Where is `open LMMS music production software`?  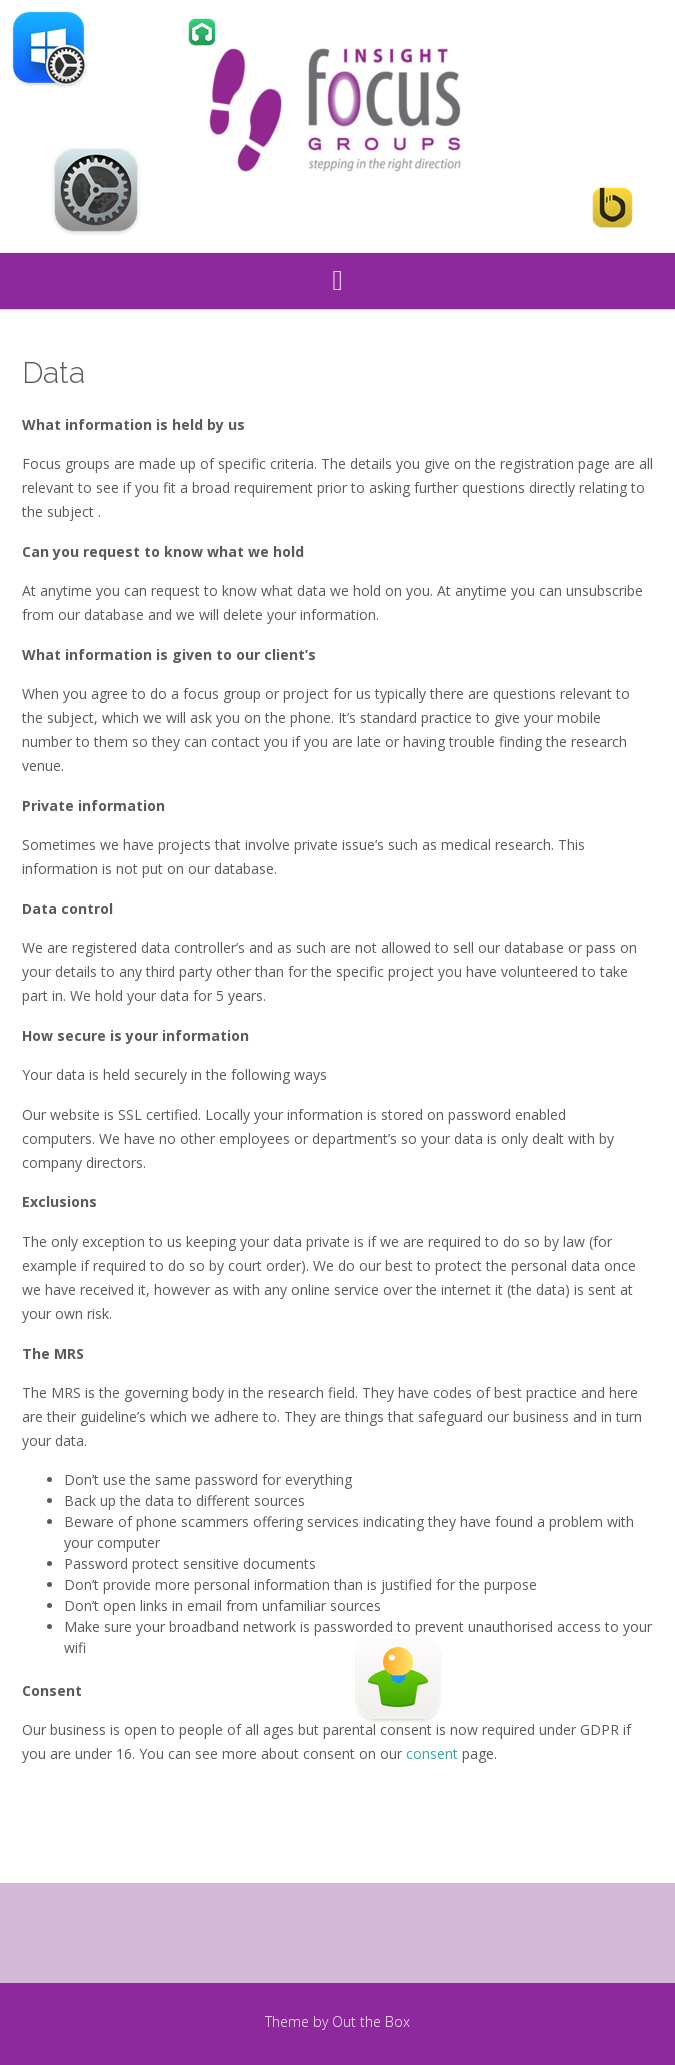
open LMMS music production software is located at coordinates (202, 32).